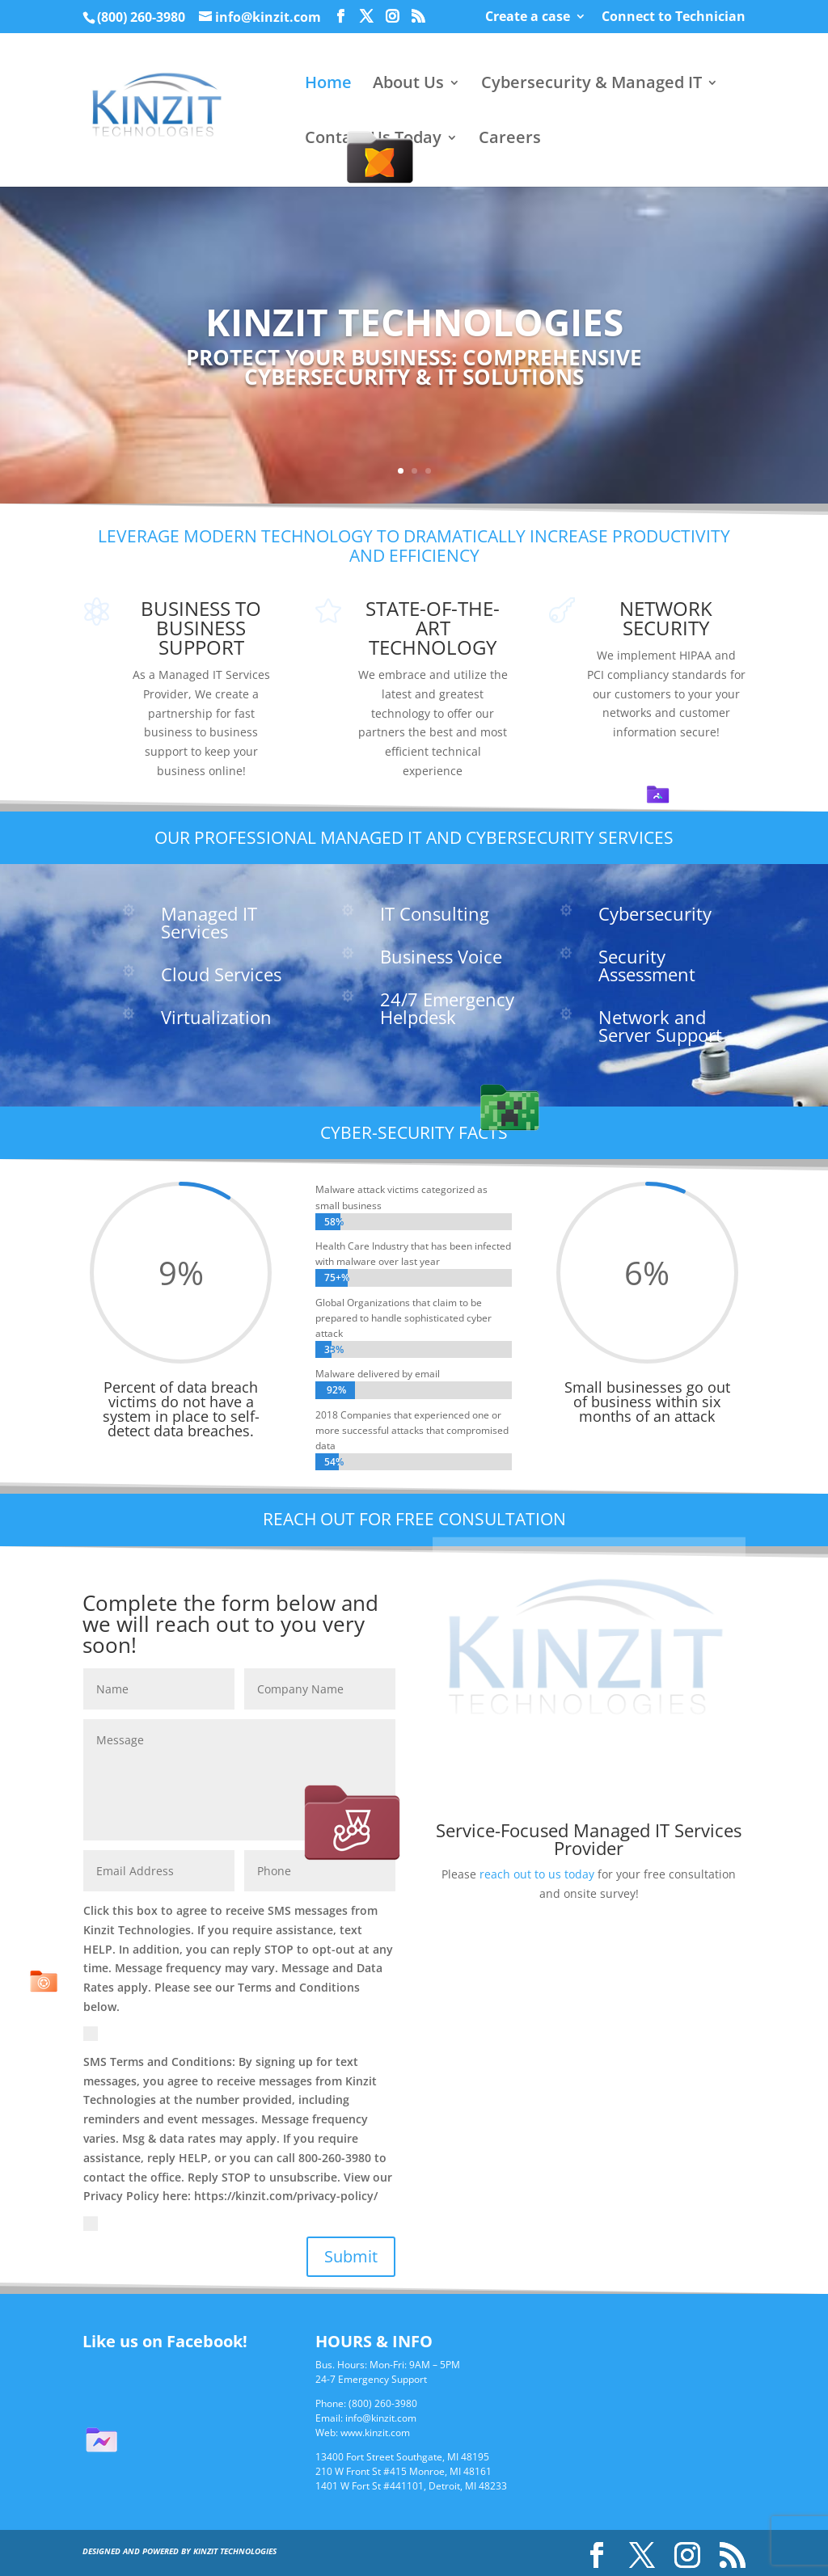 Image resolution: width=828 pixels, height=2576 pixels. I want to click on open messenger app folder, so click(101, 2440).